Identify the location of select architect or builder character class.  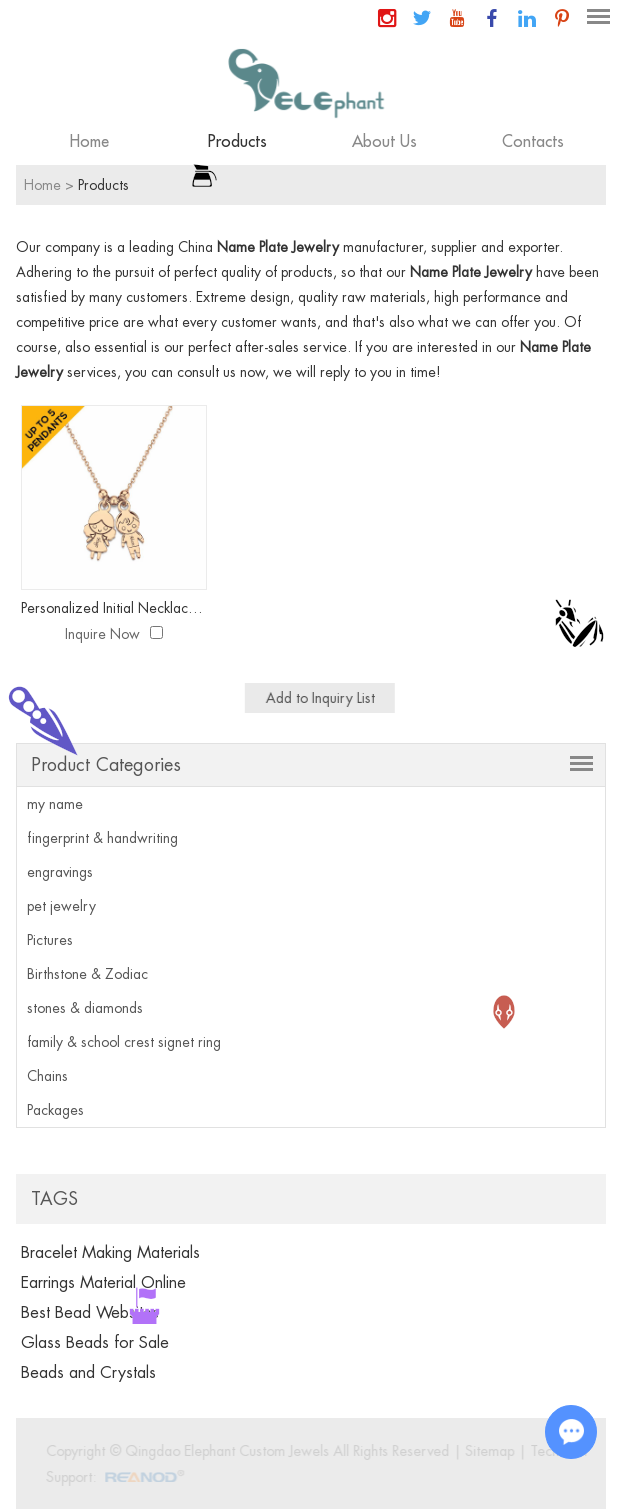
(504, 1012).